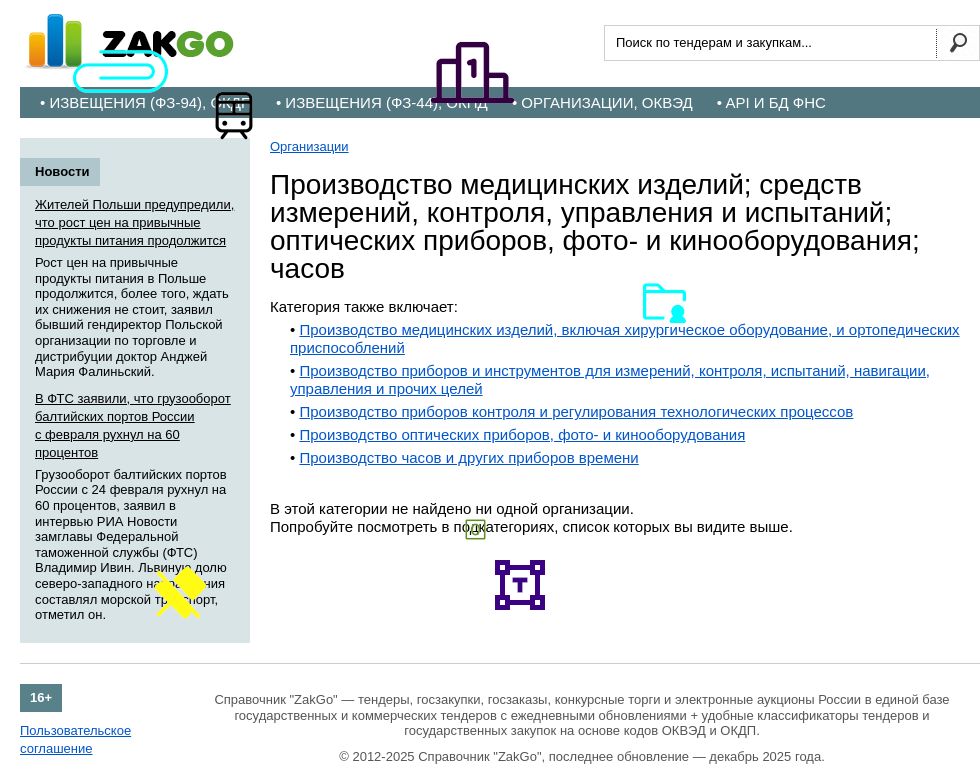 The image size is (980, 783). What do you see at coordinates (234, 114) in the screenshot?
I see `access train schedules or rail services` at bounding box center [234, 114].